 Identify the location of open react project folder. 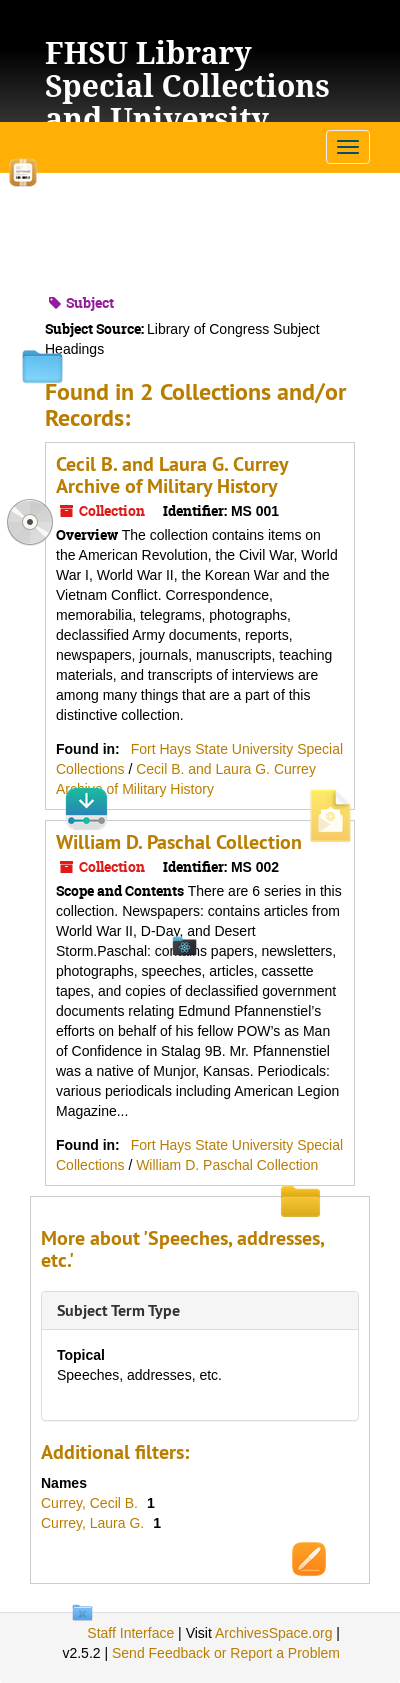
(184, 946).